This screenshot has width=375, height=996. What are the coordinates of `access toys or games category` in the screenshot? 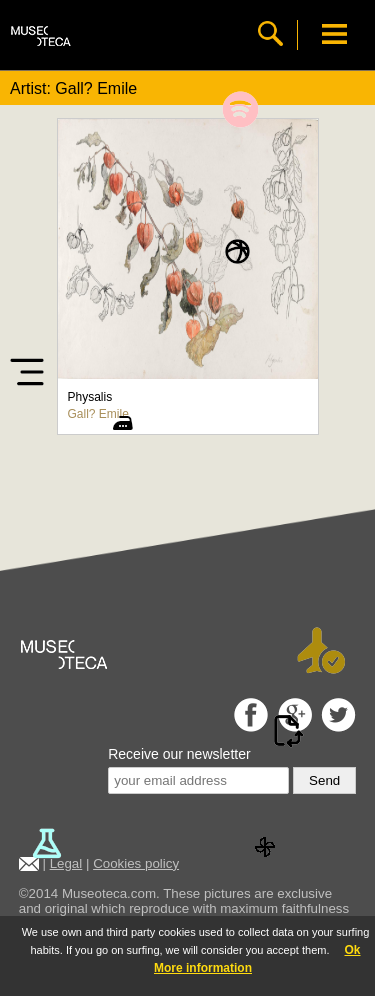 It's located at (265, 847).